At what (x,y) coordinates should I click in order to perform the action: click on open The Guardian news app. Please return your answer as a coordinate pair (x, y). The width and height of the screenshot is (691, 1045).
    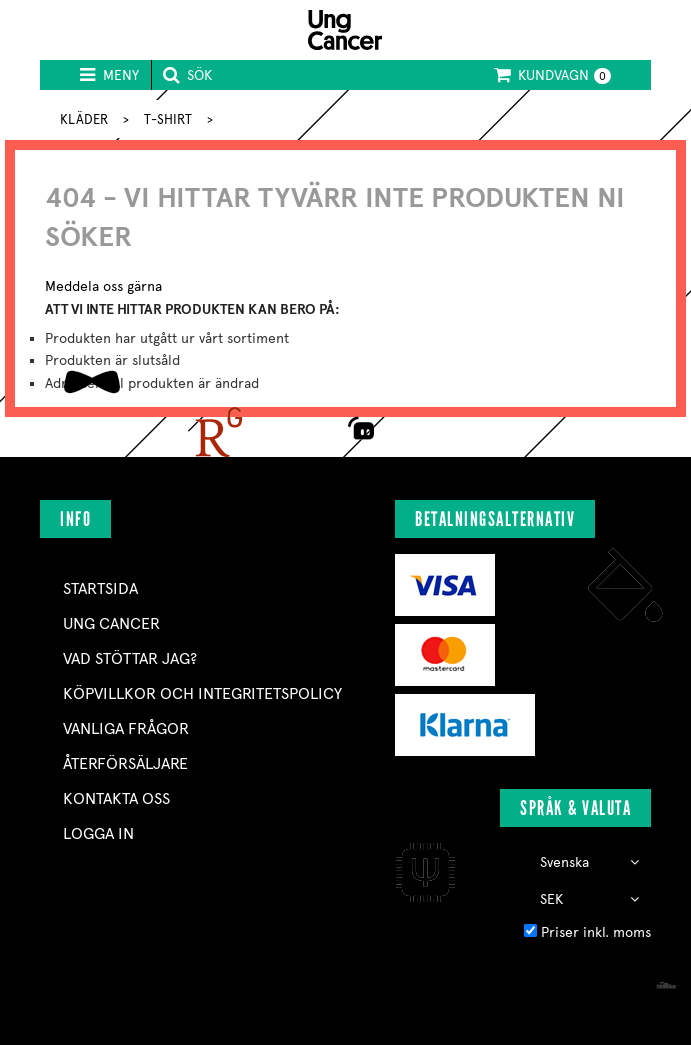
    Looking at the image, I should click on (666, 985).